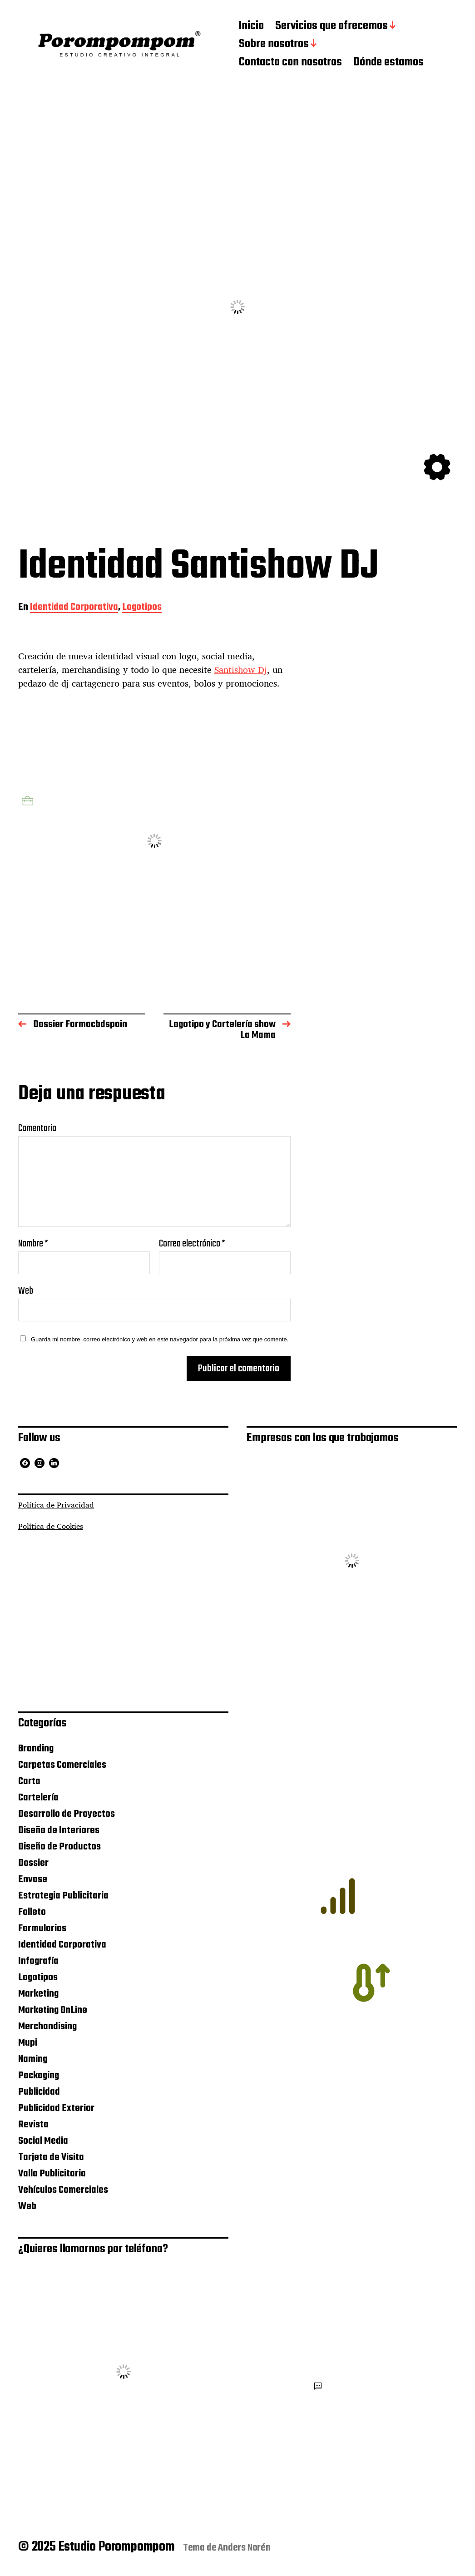 The width and height of the screenshot is (475, 2576). What do you see at coordinates (437, 467) in the screenshot?
I see `open settings` at bounding box center [437, 467].